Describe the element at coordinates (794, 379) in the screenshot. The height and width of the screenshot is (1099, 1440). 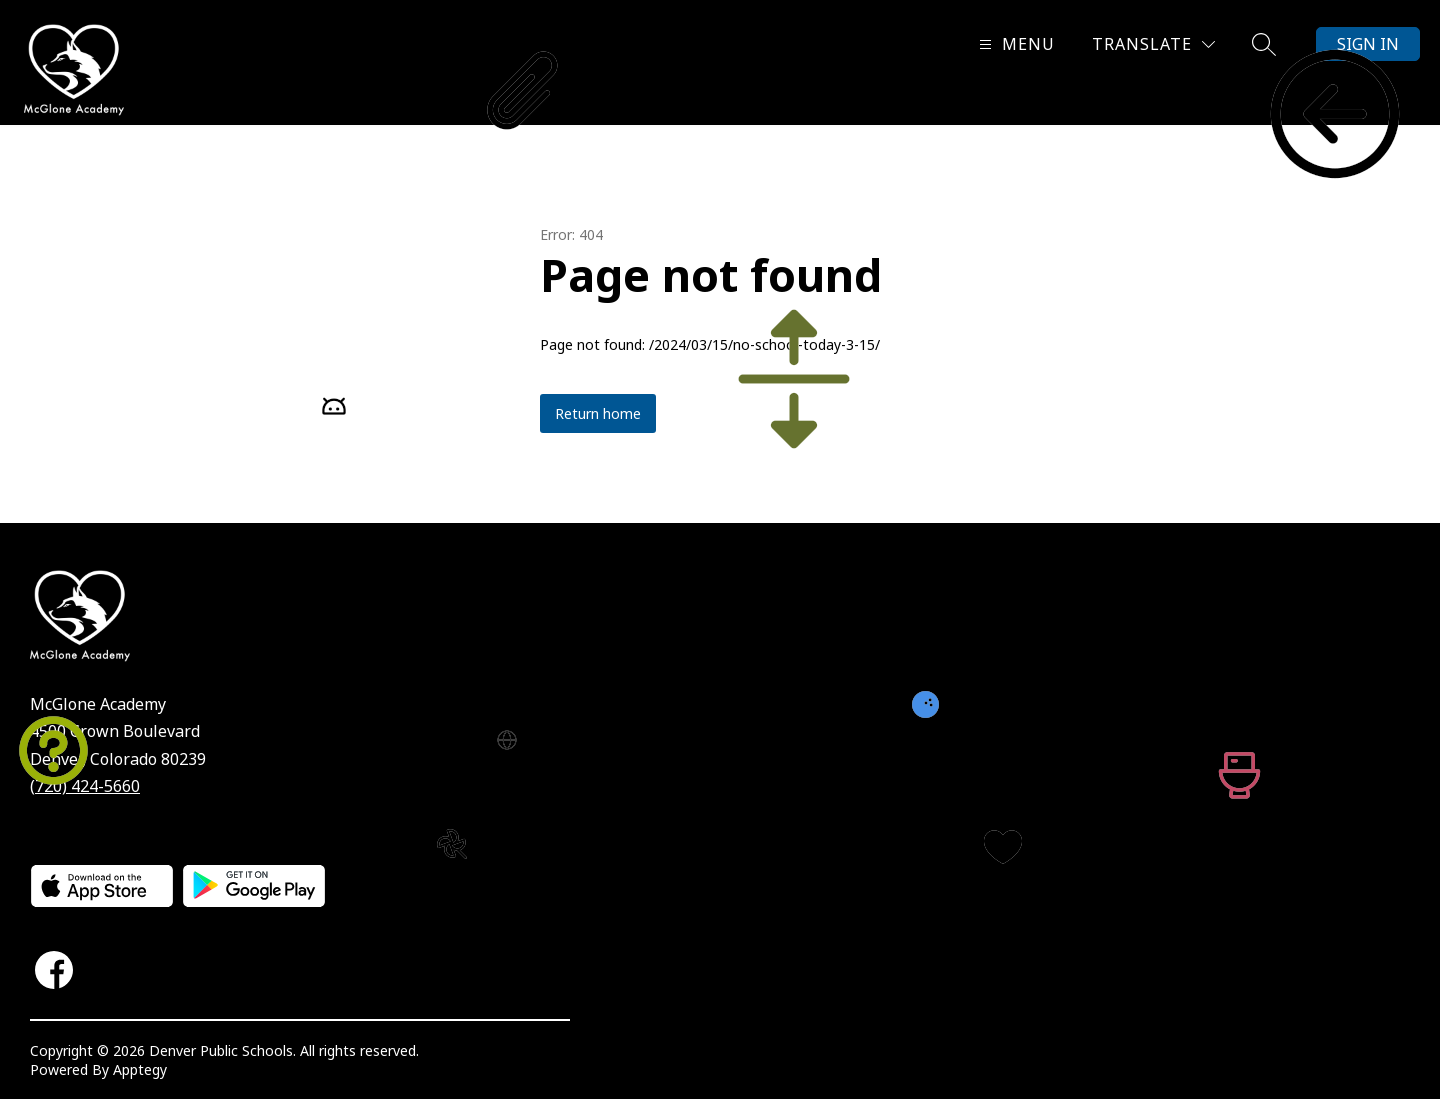
I see `expand content vertically` at that location.